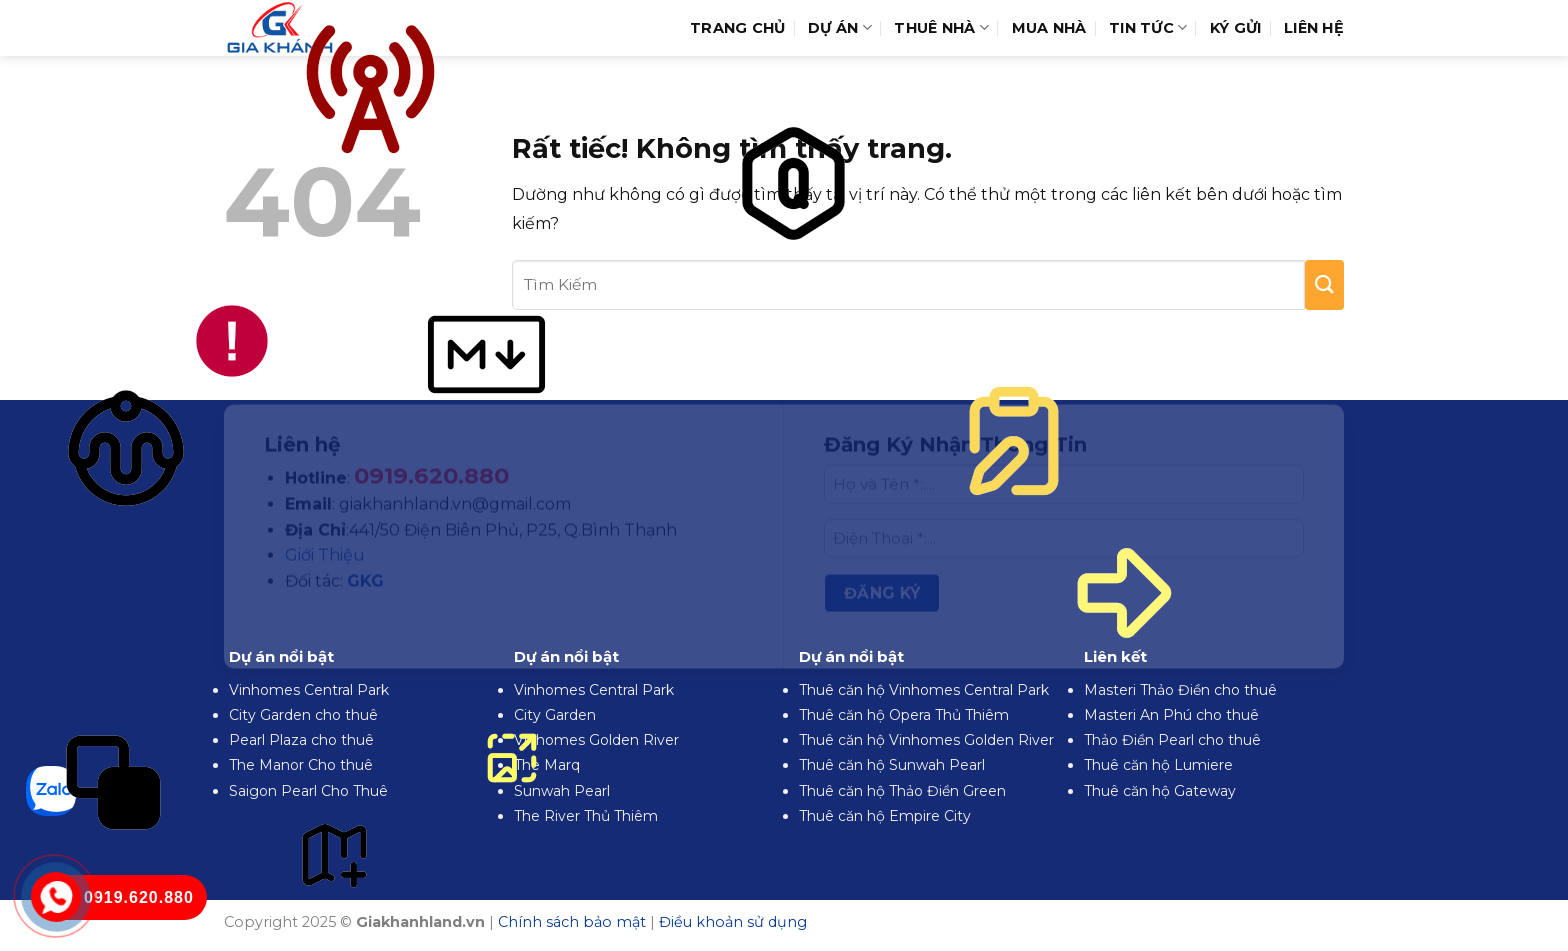 The height and width of the screenshot is (951, 1568). Describe the element at coordinates (1014, 441) in the screenshot. I see `edit clipboard contents` at that location.